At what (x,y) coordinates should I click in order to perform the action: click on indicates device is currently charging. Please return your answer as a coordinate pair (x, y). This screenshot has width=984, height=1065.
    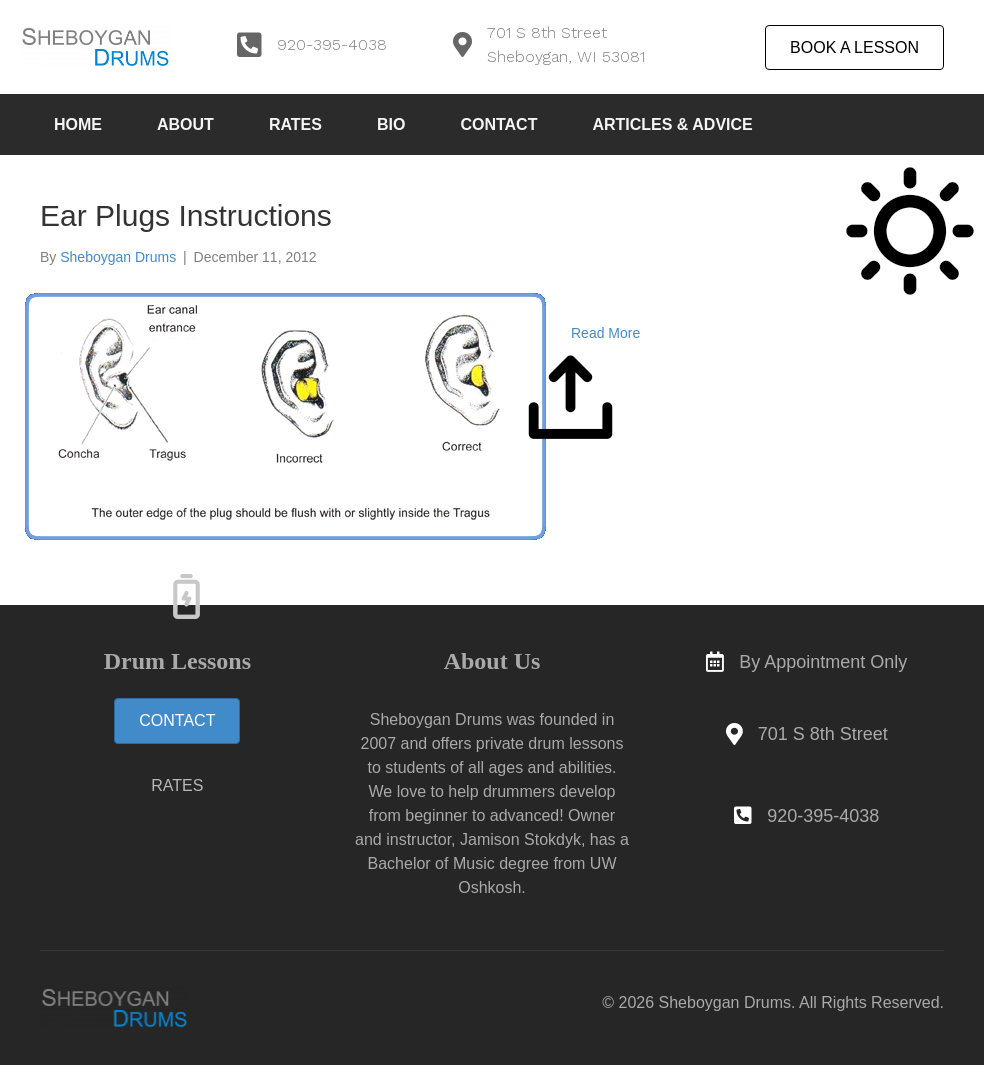
    Looking at the image, I should click on (186, 596).